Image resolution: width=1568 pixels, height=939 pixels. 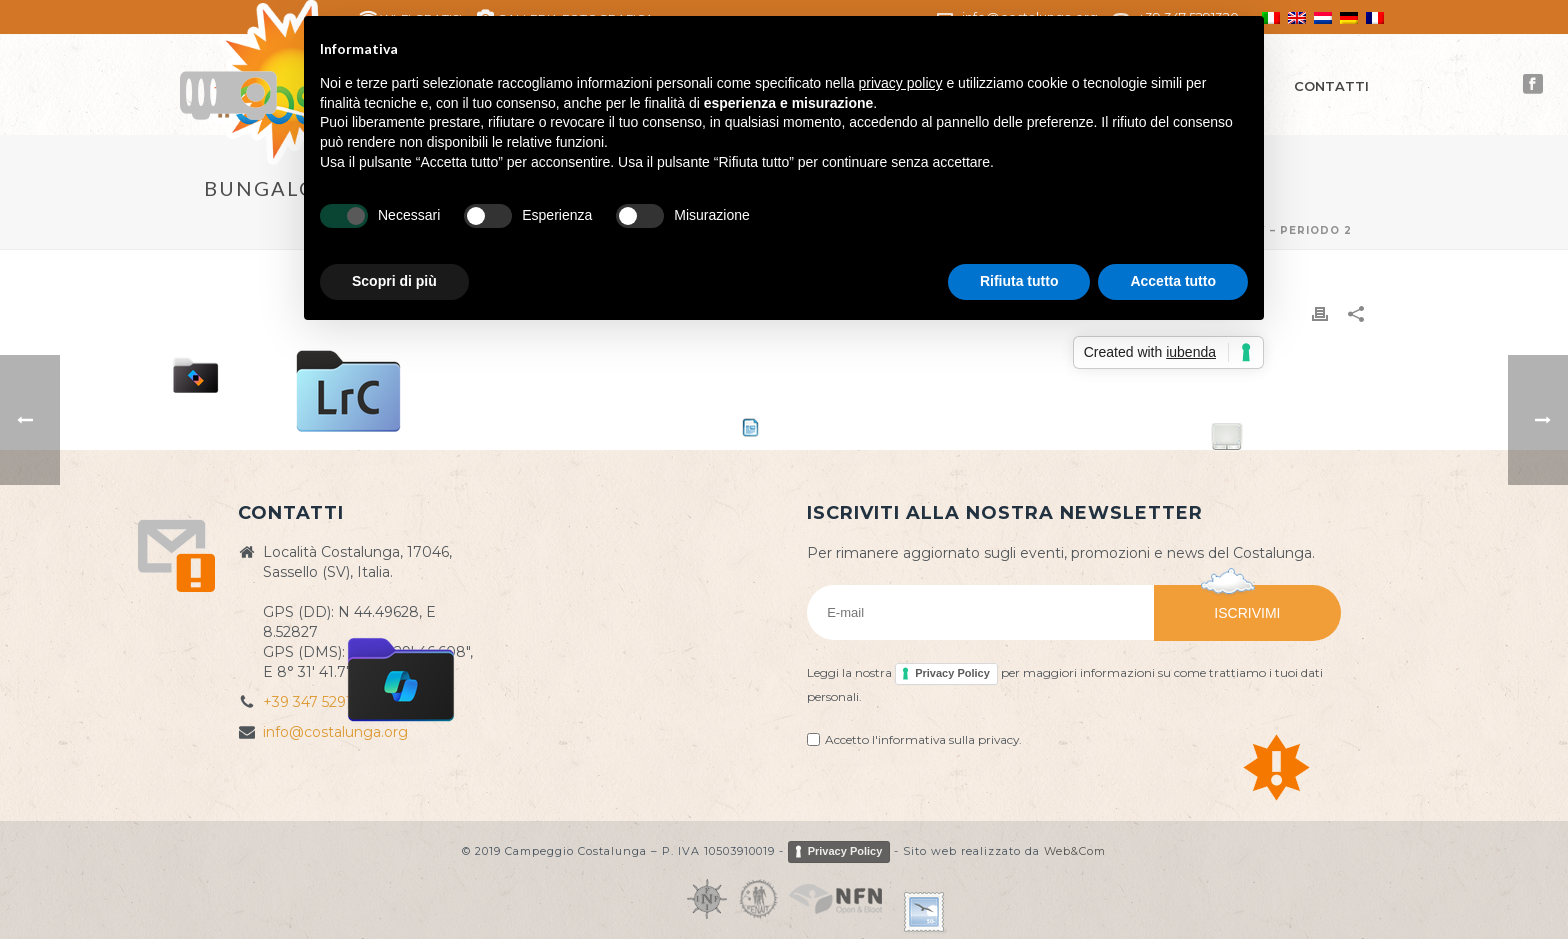 What do you see at coordinates (176, 553) in the screenshot?
I see `mark email as important` at bounding box center [176, 553].